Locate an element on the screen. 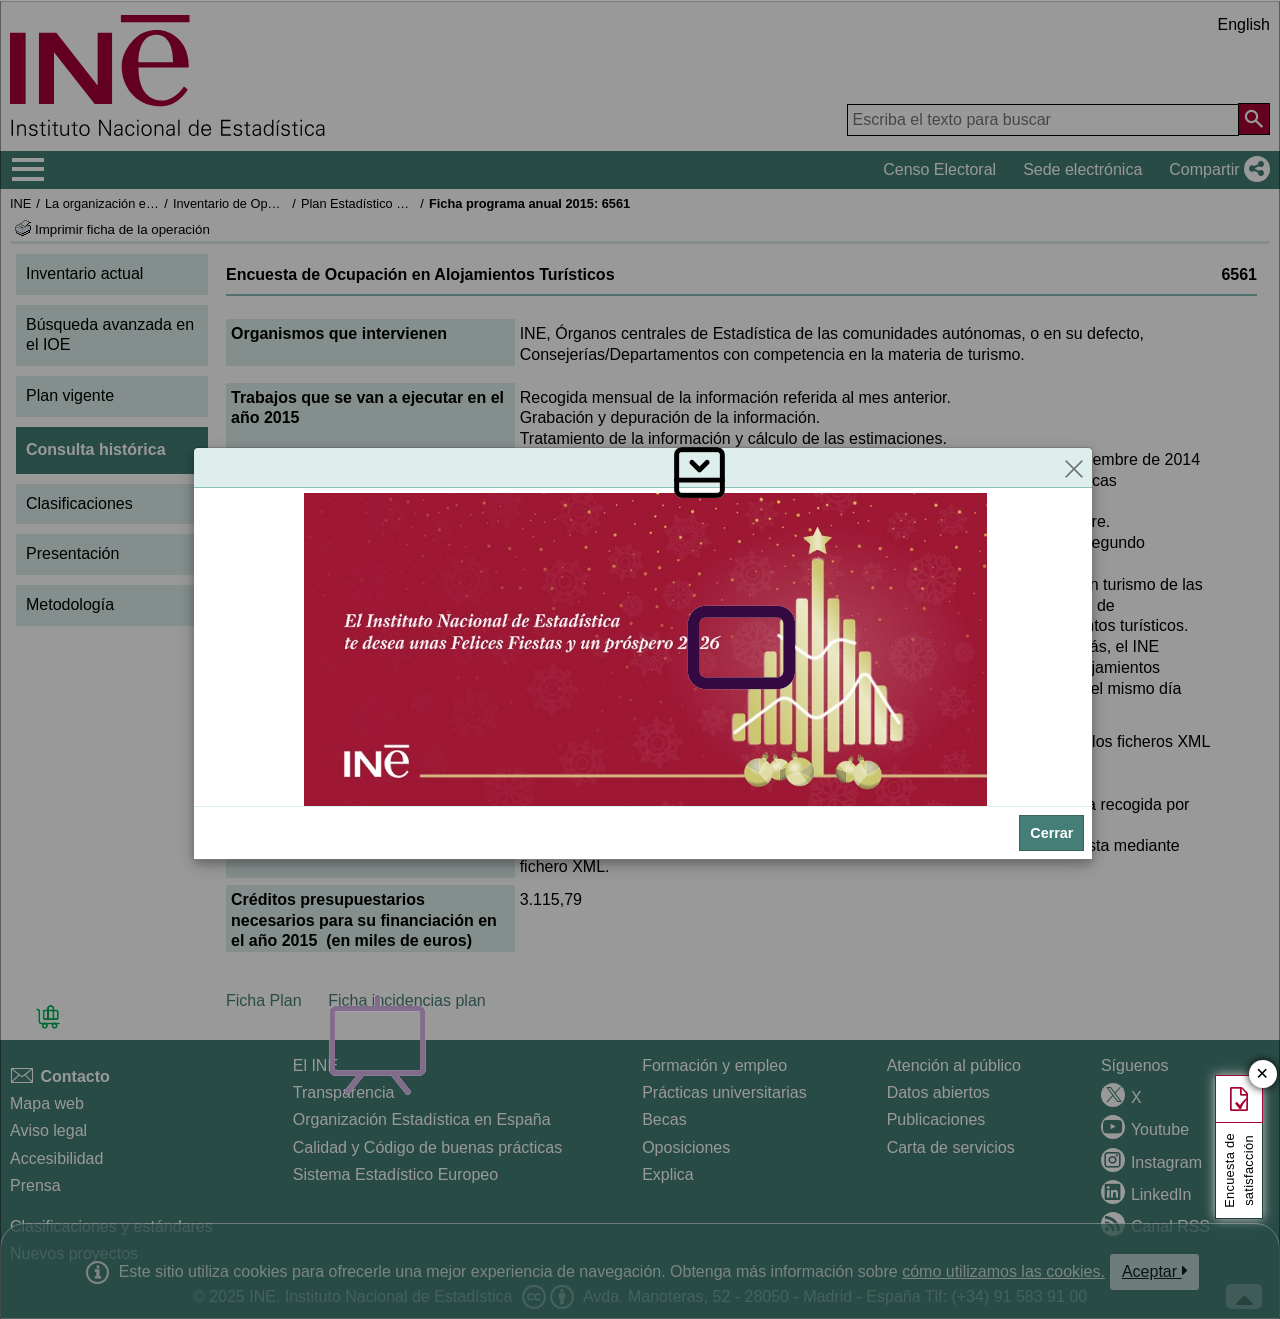 The image size is (1280, 1319). baggage claim area indicator is located at coordinates (48, 1017).